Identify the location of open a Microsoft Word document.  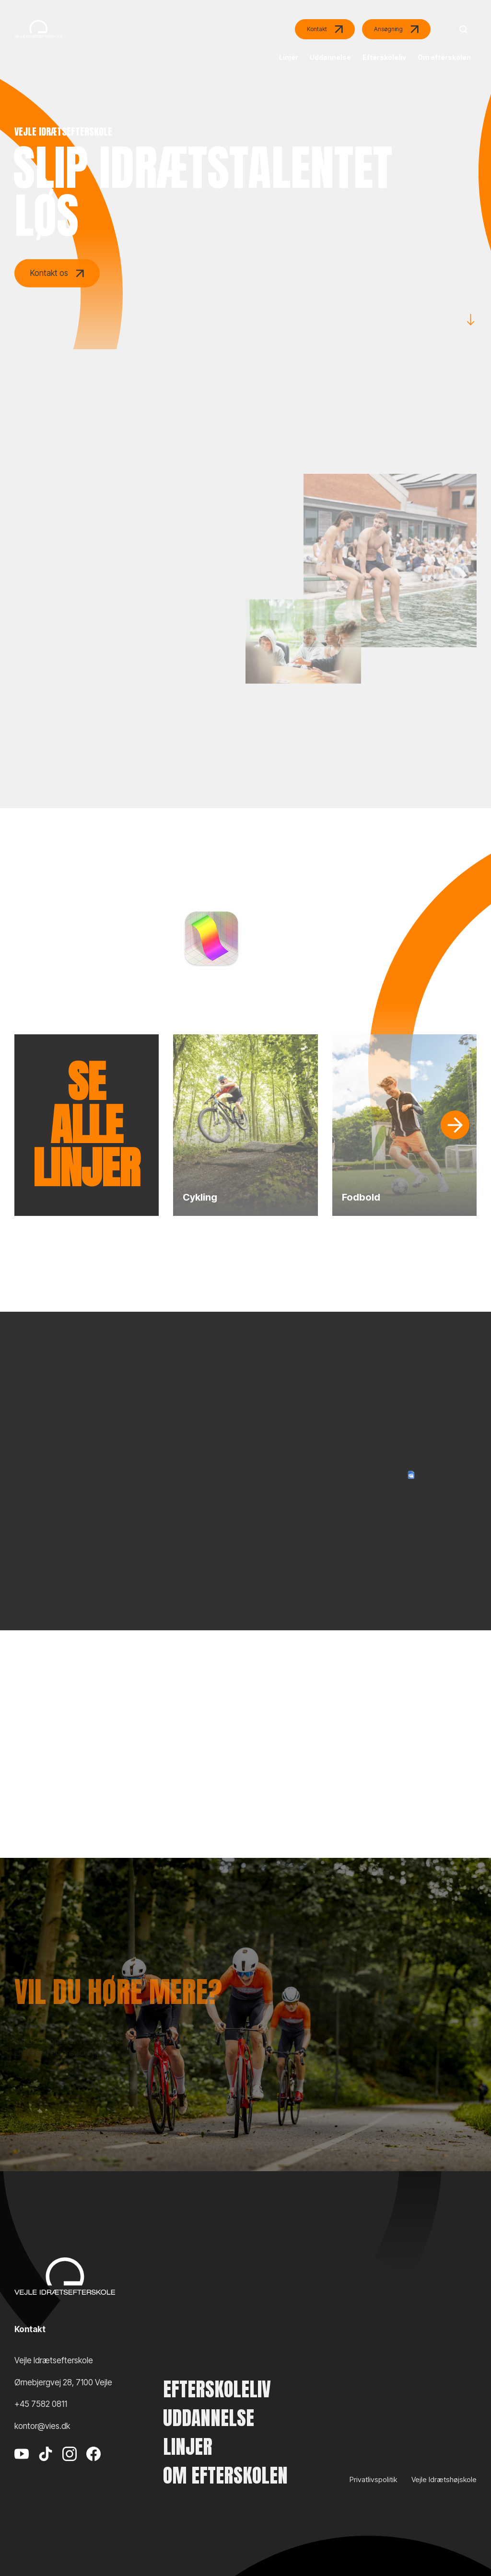
(411, 1475).